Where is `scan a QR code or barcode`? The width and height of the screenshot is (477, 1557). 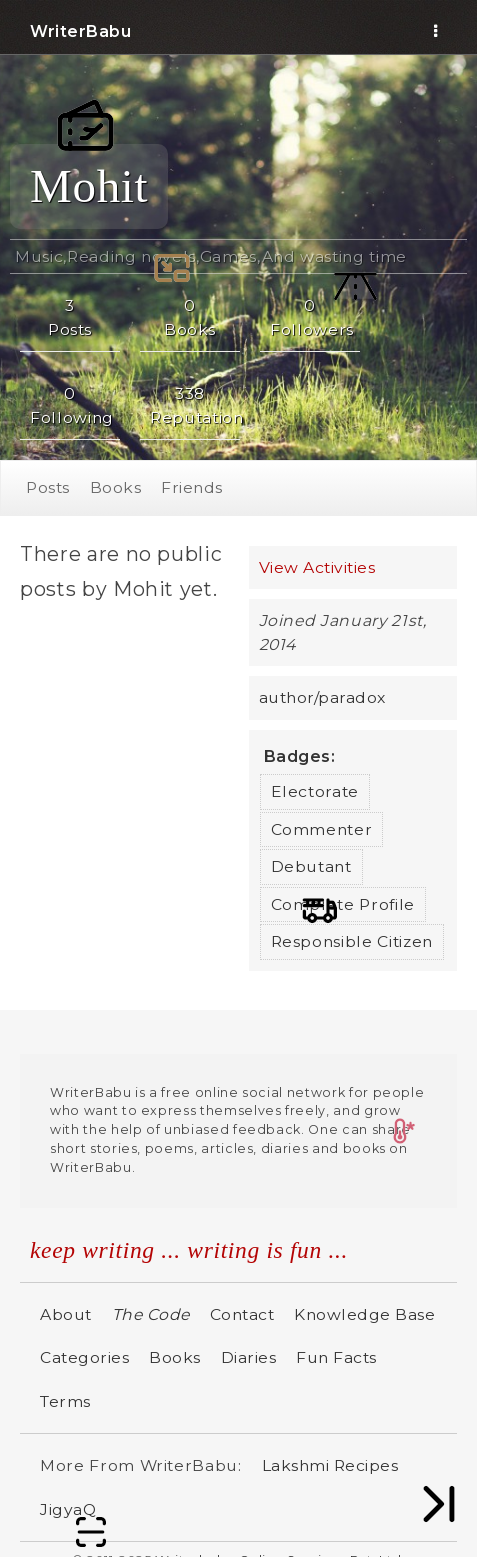 scan a QR code or barcode is located at coordinates (91, 1532).